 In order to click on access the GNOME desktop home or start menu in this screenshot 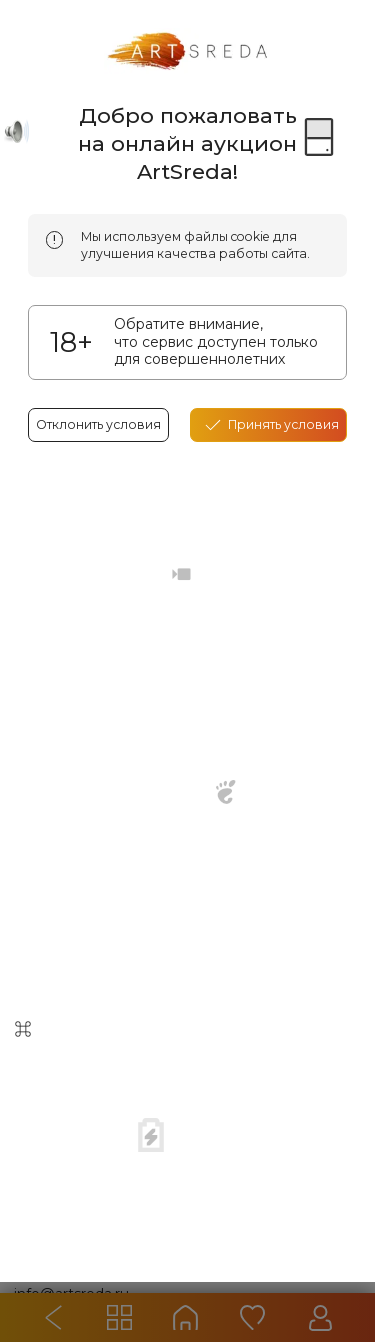, I will do `click(225, 792)`.